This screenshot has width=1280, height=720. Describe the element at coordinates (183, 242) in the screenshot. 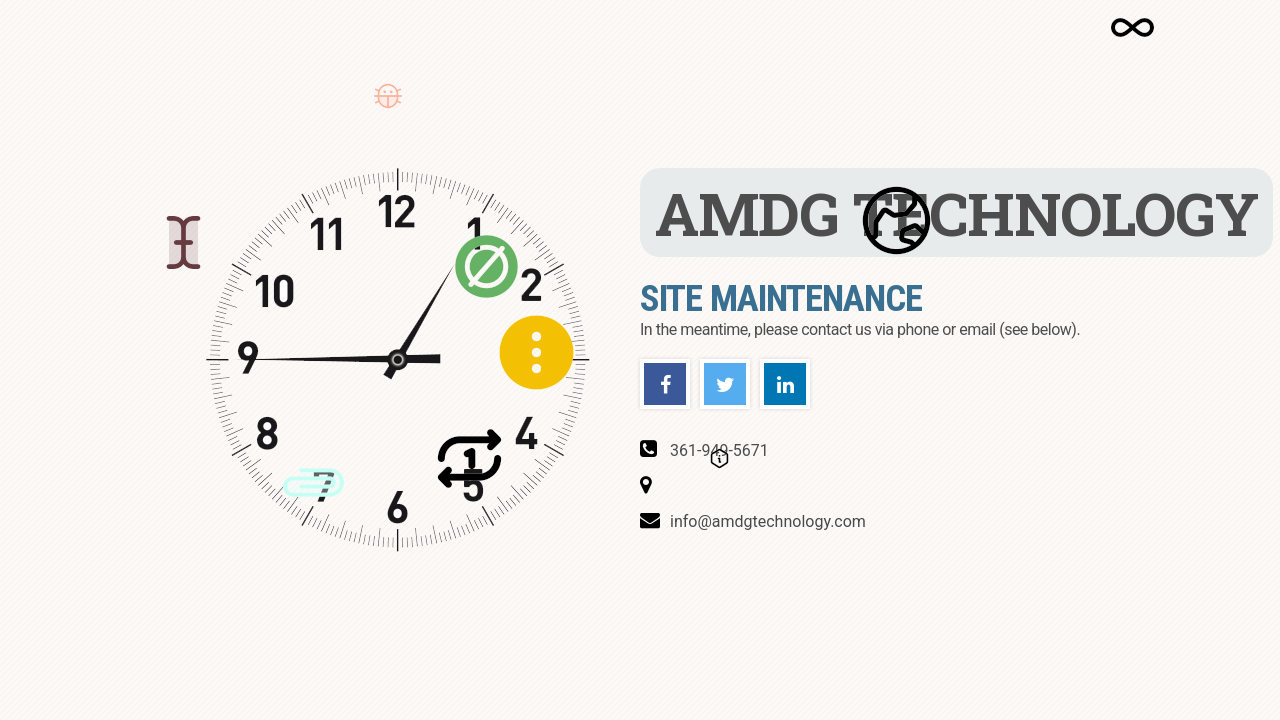

I see `text input cursor indicating editable field` at that location.